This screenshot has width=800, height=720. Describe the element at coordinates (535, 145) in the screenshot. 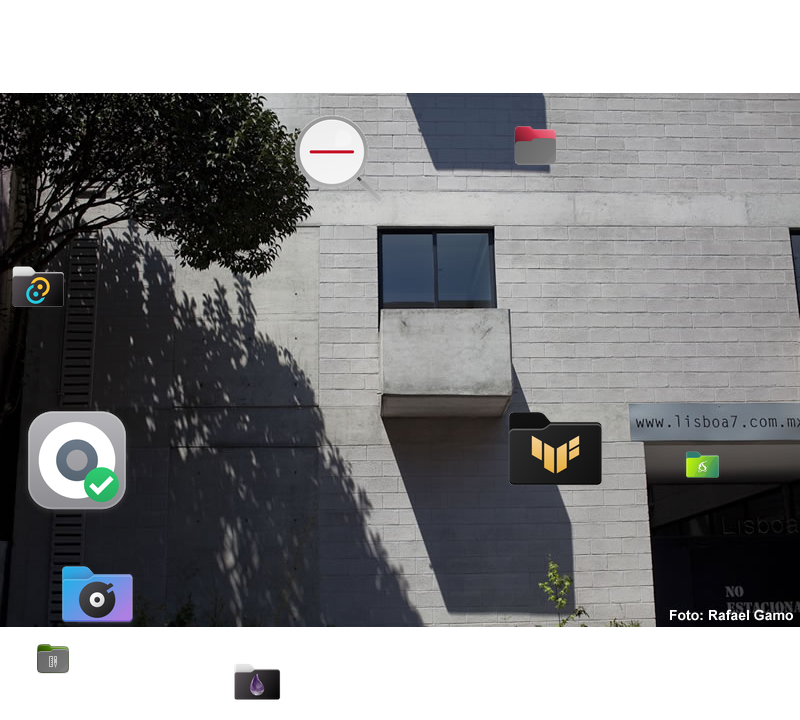

I see `drop files here to move them into this folder` at that location.